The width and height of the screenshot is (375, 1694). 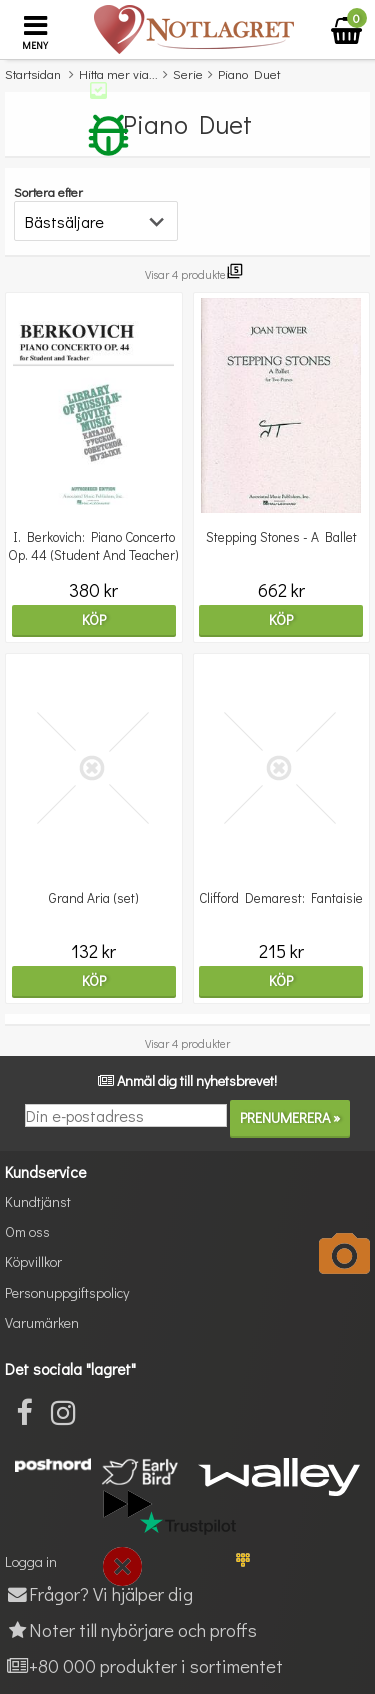 What do you see at coordinates (344, 1253) in the screenshot?
I see `take a photo` at bounding box center [344, 1253].